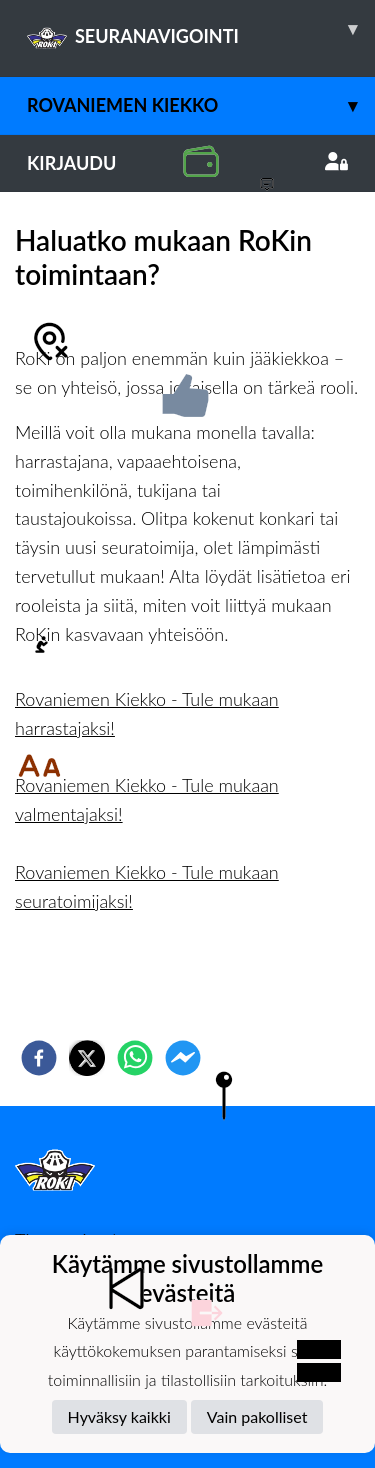 This screenshot has width=375, height=1468. Describe the element at coordinates (41, 644) in the screenshot. I see `access prayer or meditation features` at that location.